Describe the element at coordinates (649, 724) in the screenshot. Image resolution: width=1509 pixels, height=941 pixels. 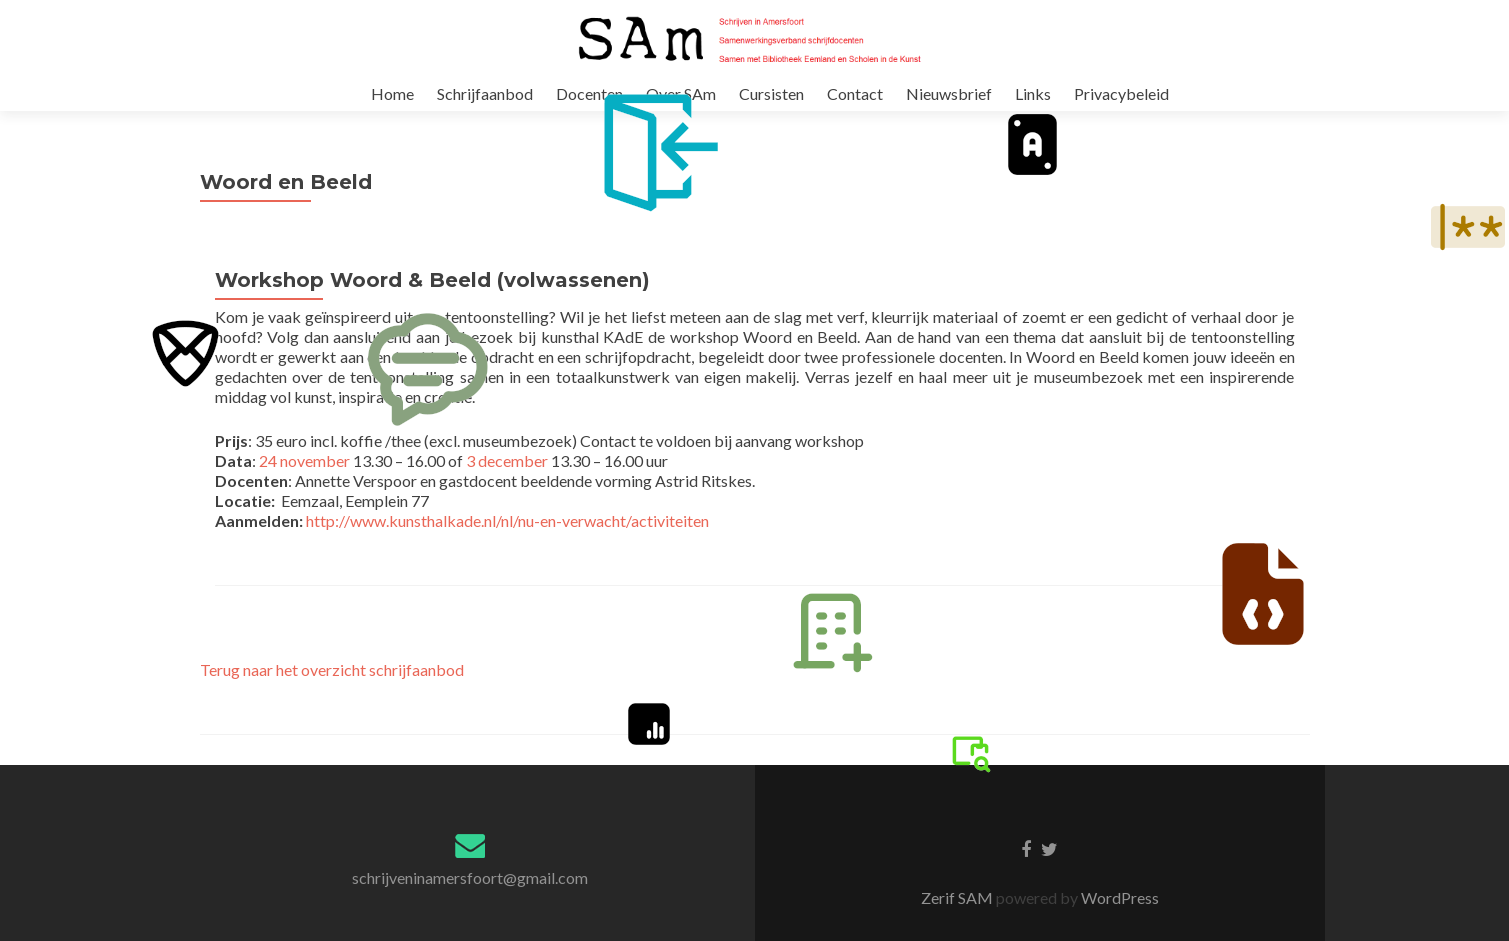
I see `align content to bottom-right corner` at that location.